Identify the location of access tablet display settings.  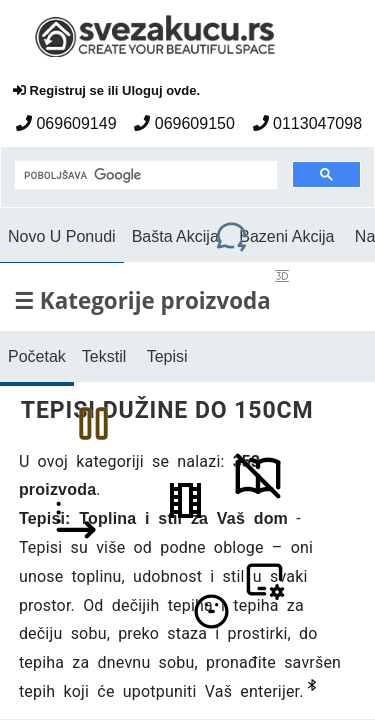
(264, 579).